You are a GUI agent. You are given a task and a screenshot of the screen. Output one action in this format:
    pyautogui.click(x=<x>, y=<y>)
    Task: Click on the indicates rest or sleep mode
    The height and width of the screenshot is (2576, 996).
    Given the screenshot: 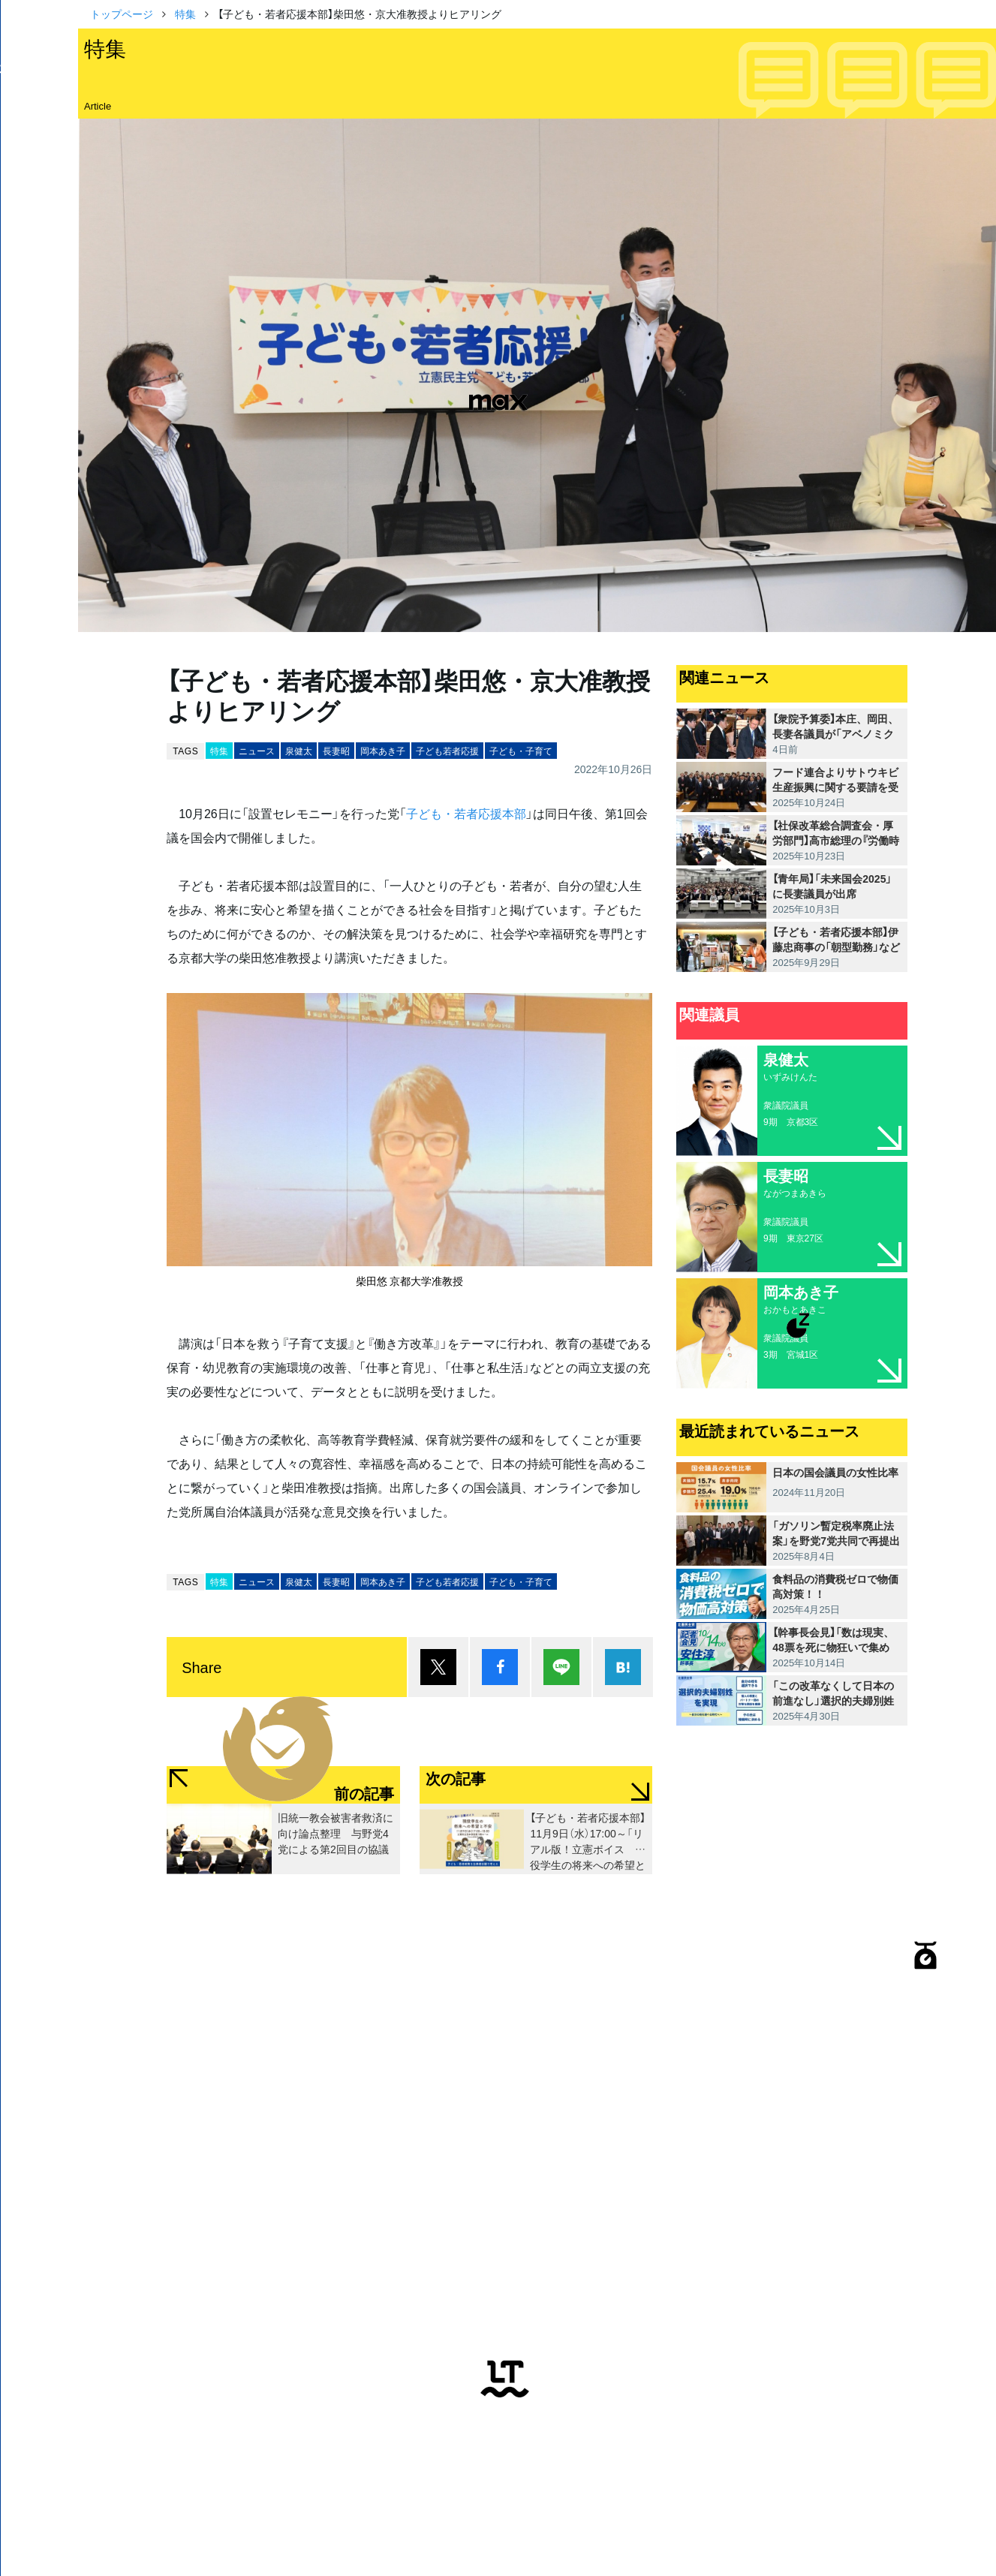 What is the action you would take?
    pyautogui.click(x=798, y=1326)
    